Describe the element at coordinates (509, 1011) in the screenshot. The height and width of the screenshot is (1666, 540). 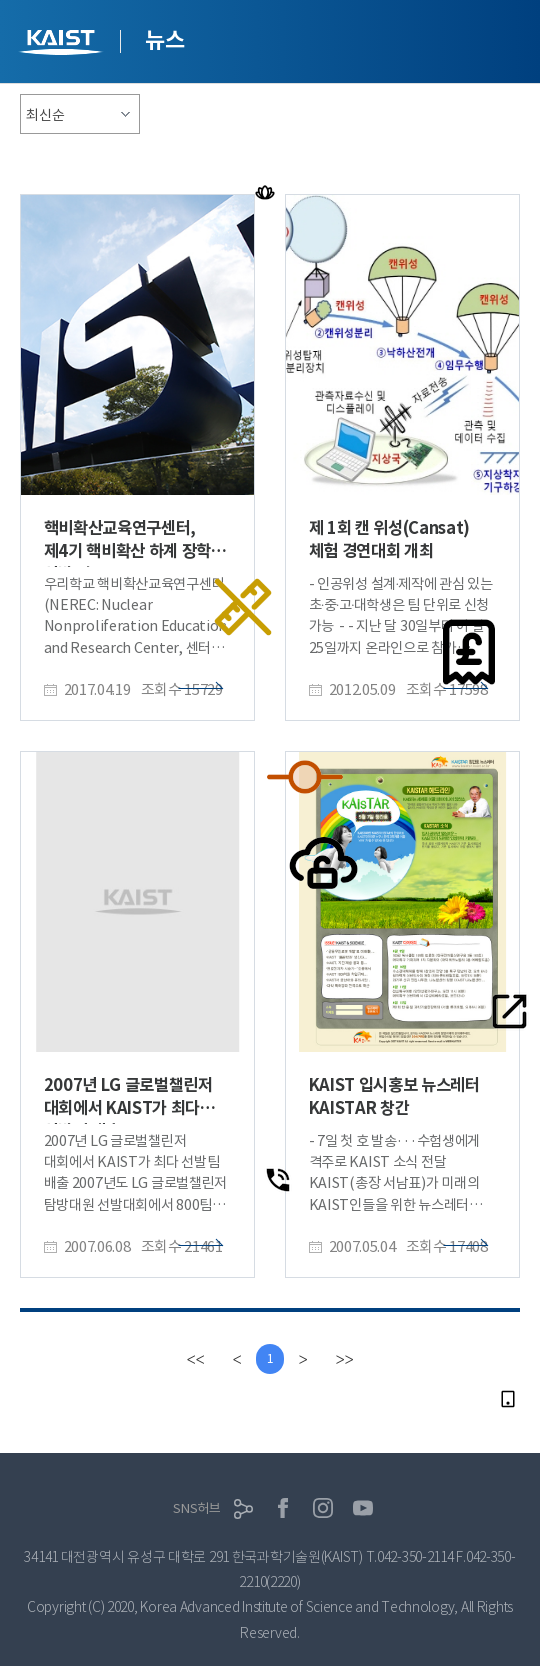
I see `open link in new window or tab` at that location.